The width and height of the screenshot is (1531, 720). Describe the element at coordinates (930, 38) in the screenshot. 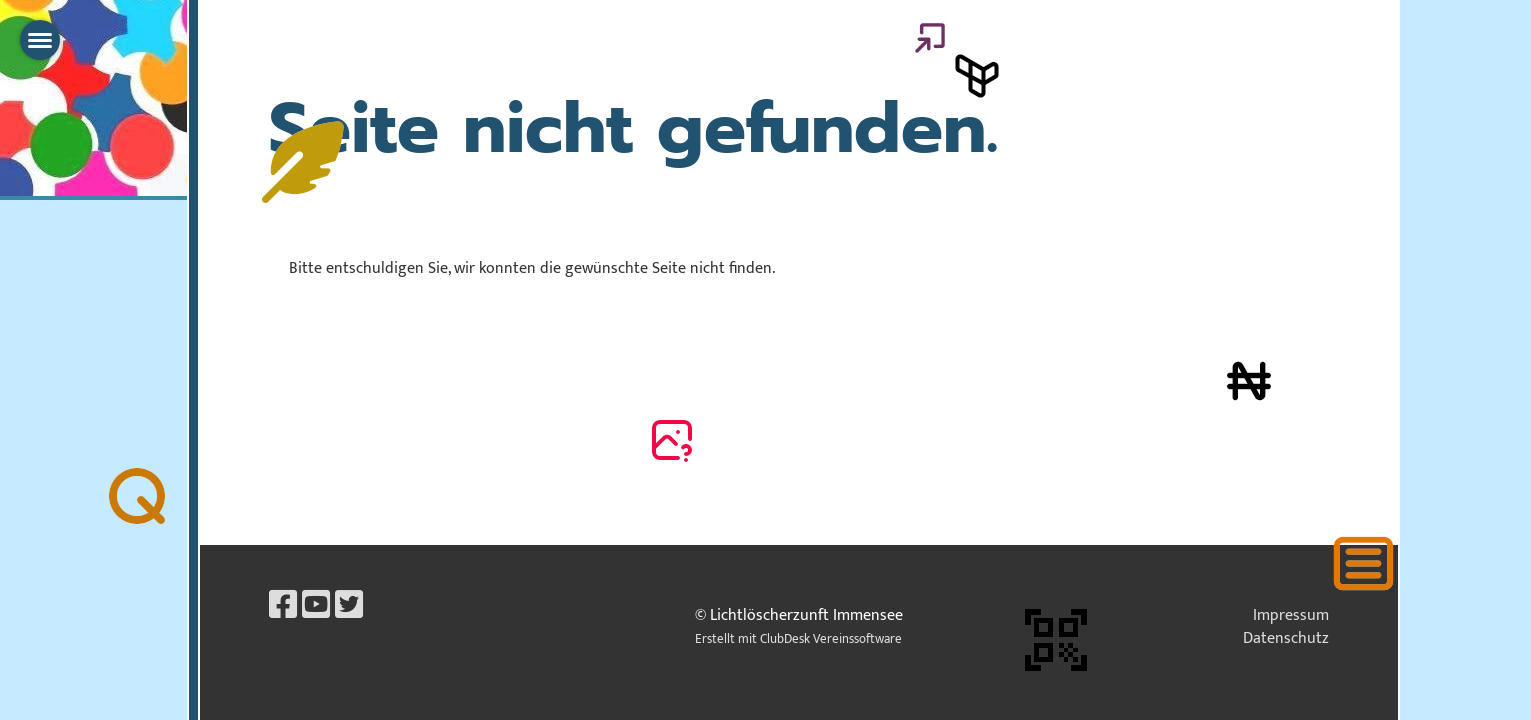

I see `open in new window` at that location.